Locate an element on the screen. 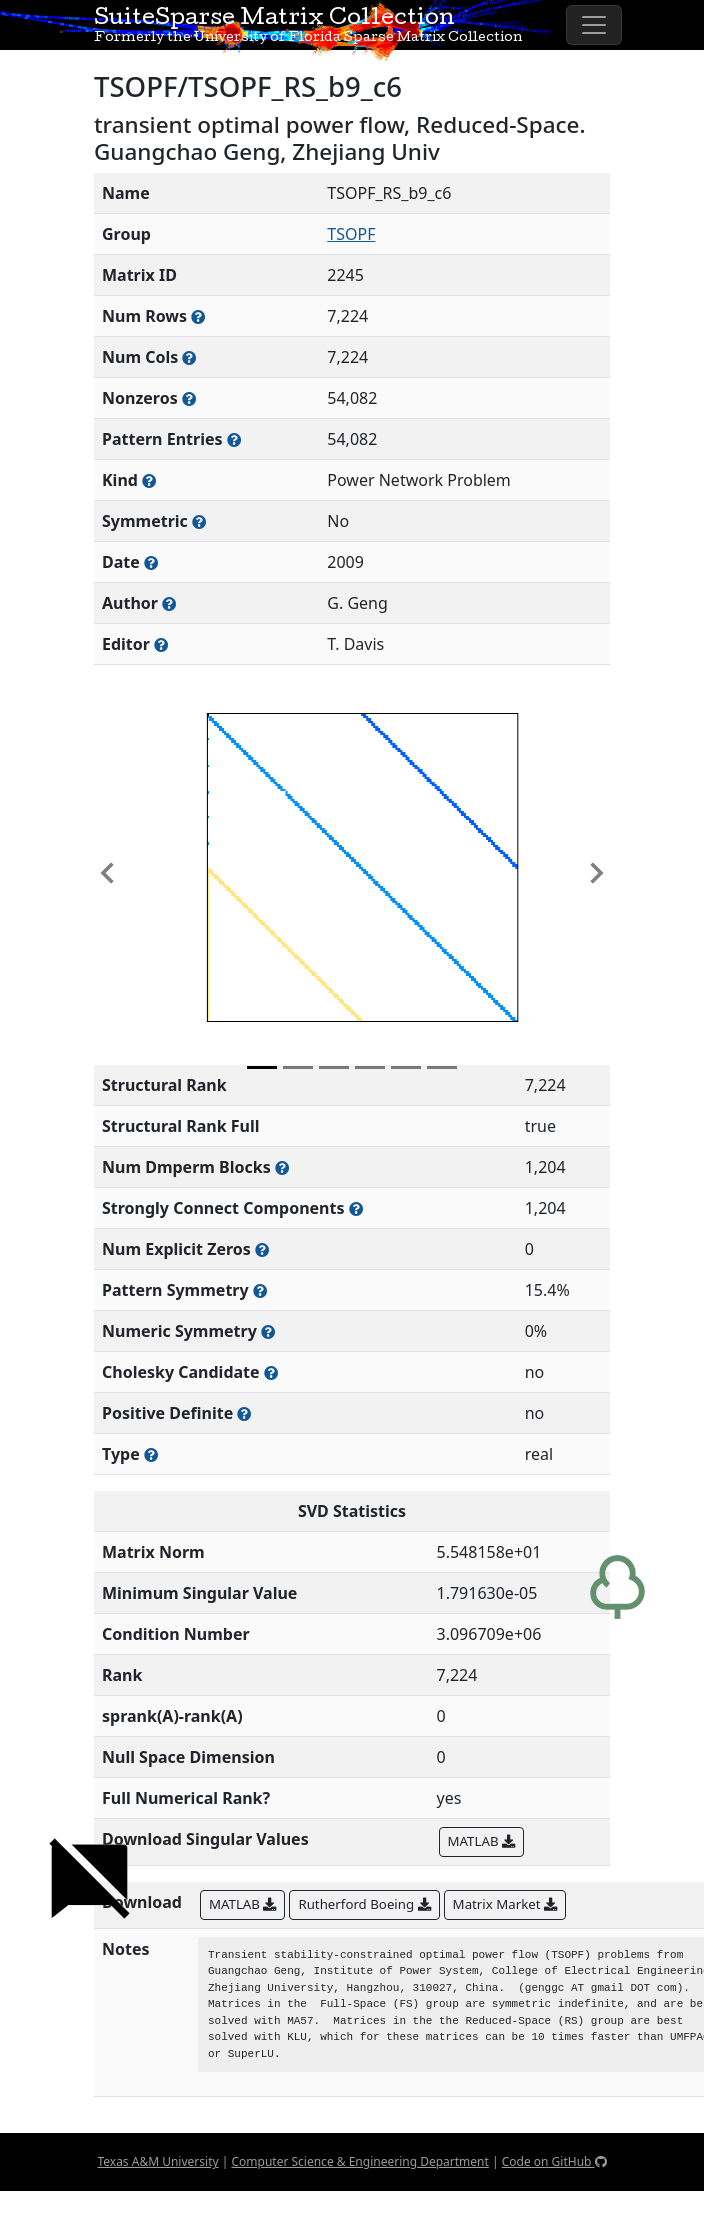  access nature or environmental settings is located at coordinates (617, 1588).